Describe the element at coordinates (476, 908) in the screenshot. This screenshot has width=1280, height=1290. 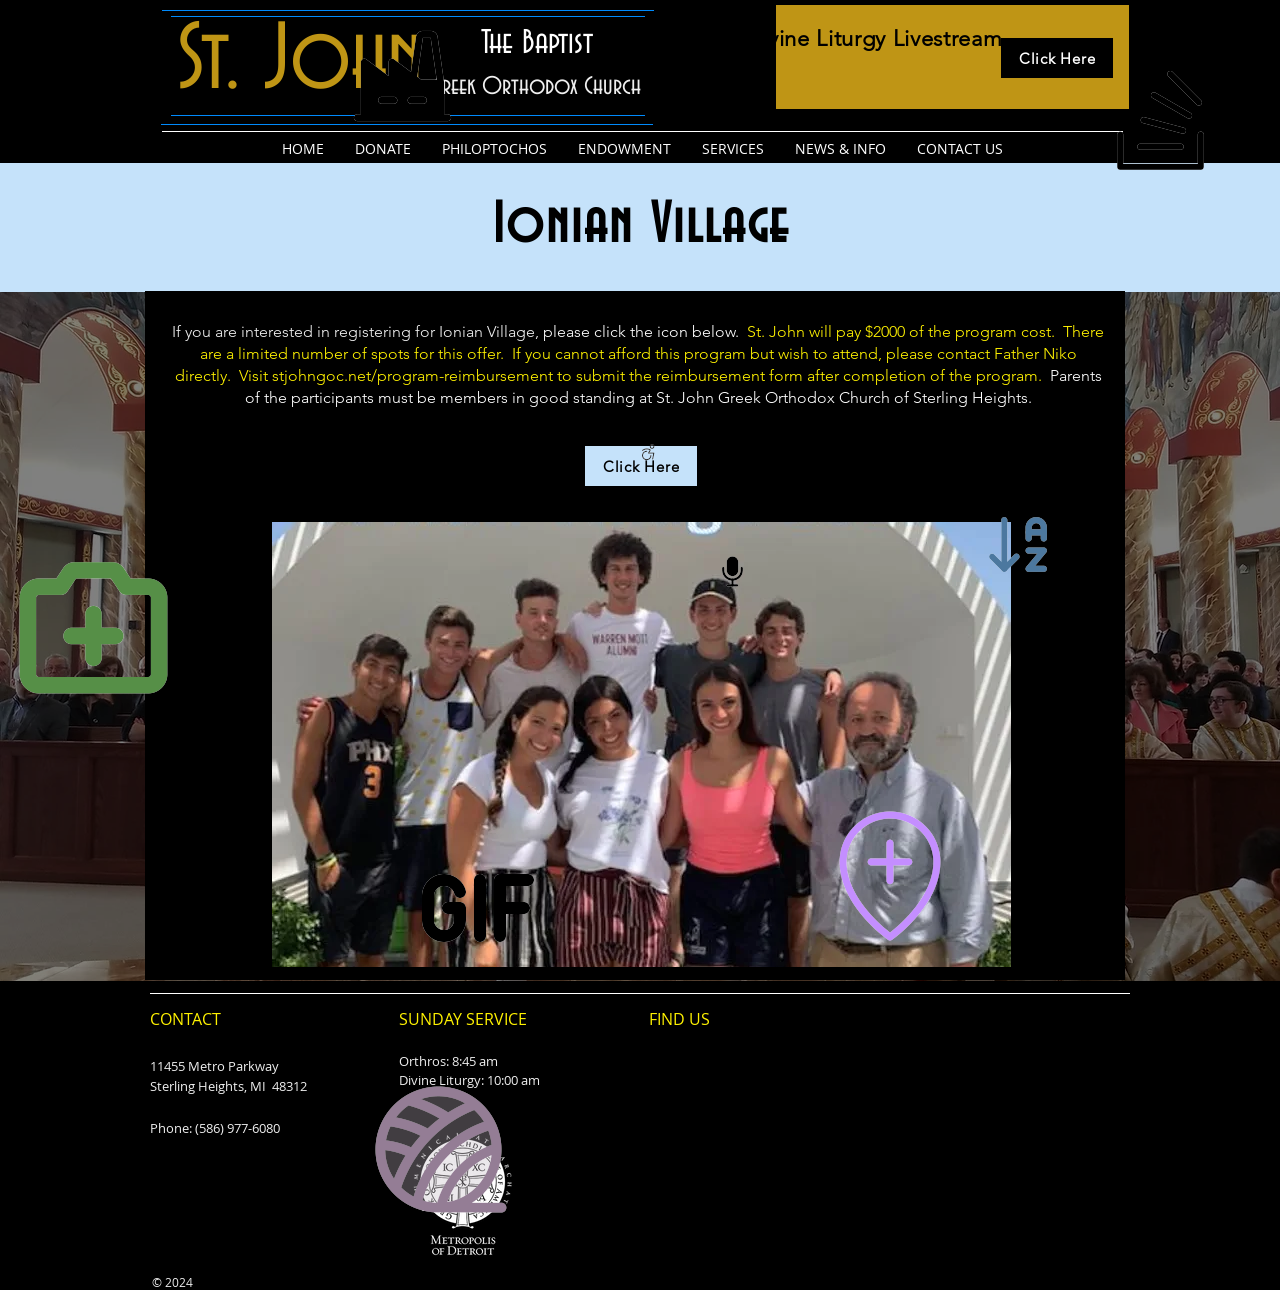
I see `insert a GIF into your message` at that location.